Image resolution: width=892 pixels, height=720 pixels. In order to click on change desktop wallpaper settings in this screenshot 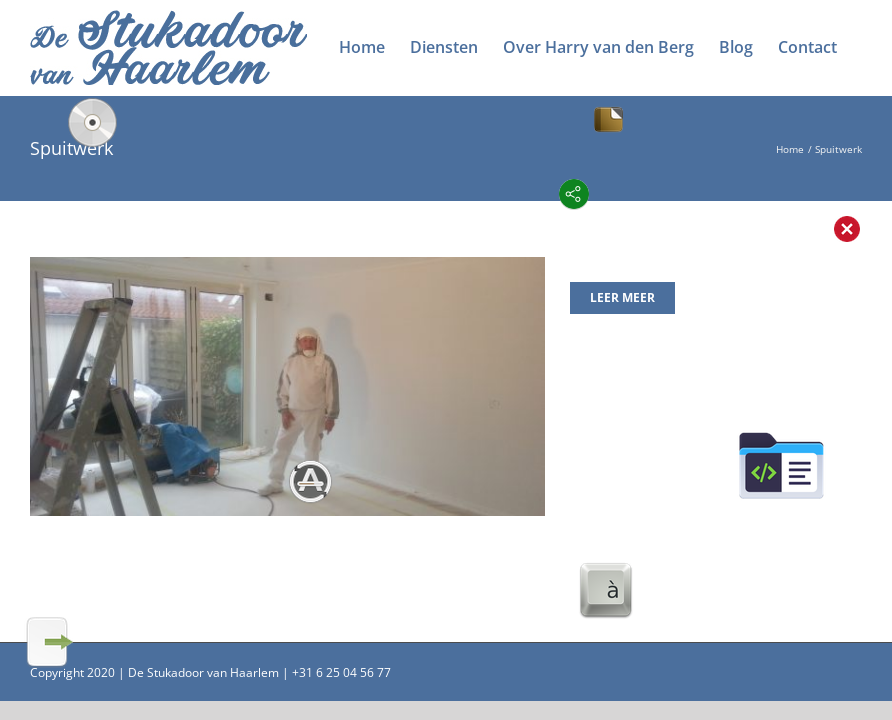, I will do `click(608, 118)`.